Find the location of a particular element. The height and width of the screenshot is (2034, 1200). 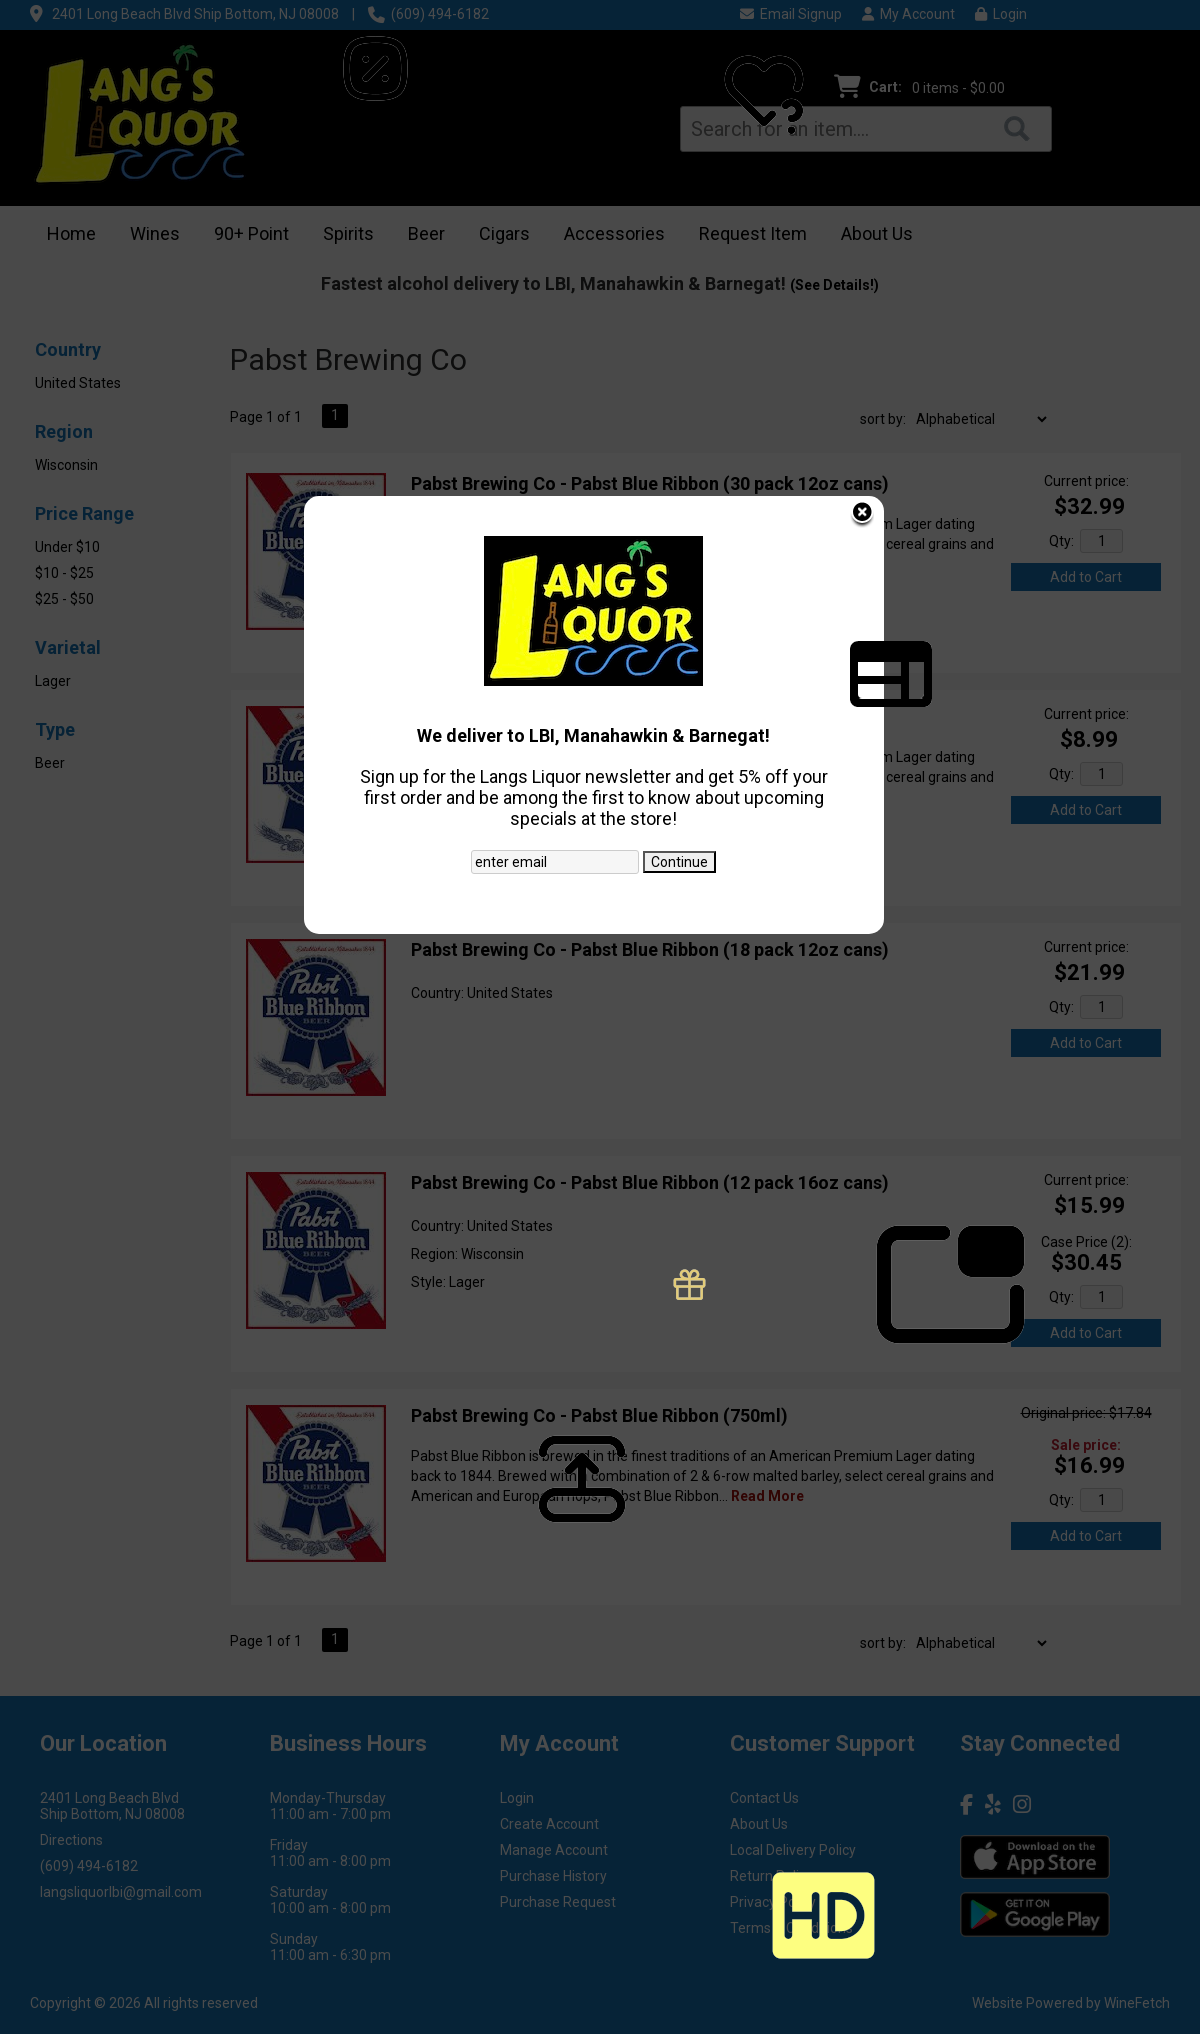

open web browser is located at coordinates (891, 674).